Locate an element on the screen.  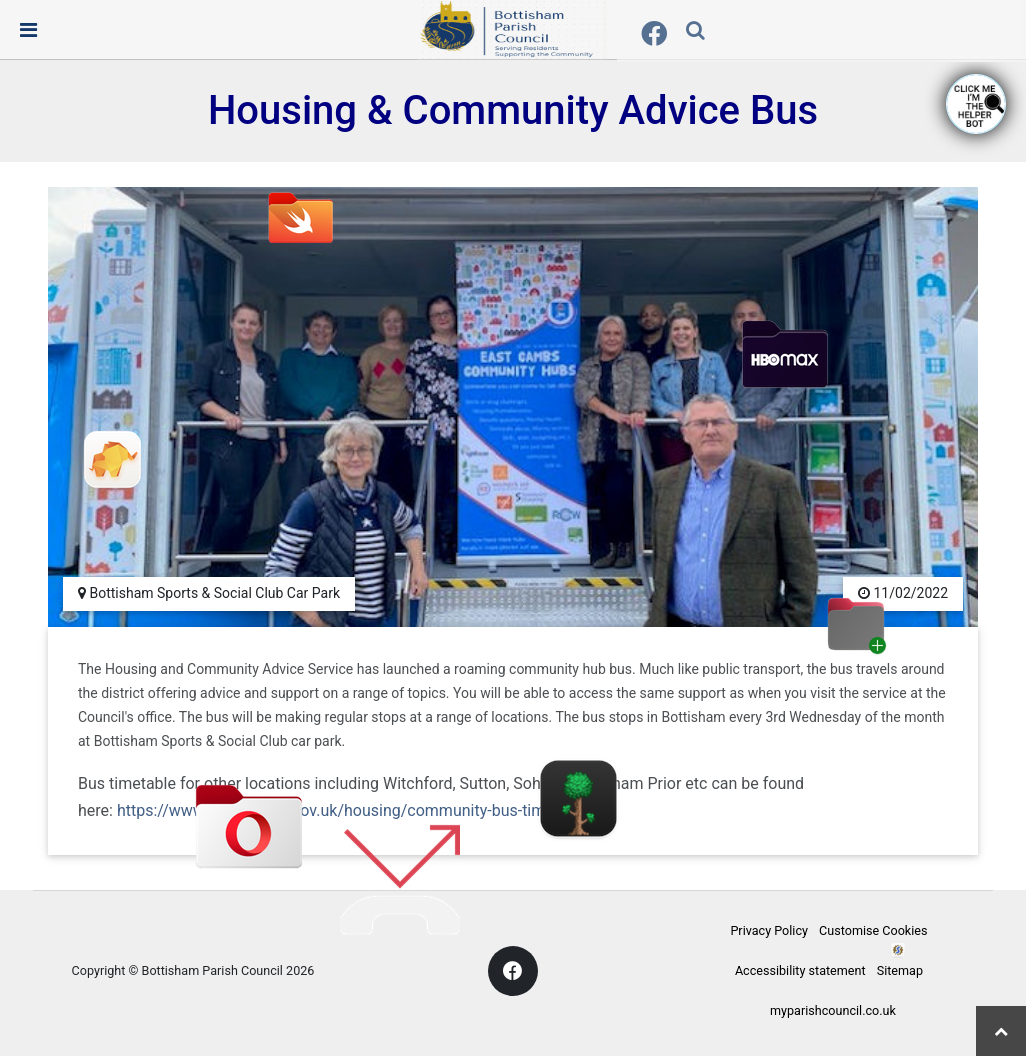
open folder containing HBO Max content is located at coordinates (784, 356).